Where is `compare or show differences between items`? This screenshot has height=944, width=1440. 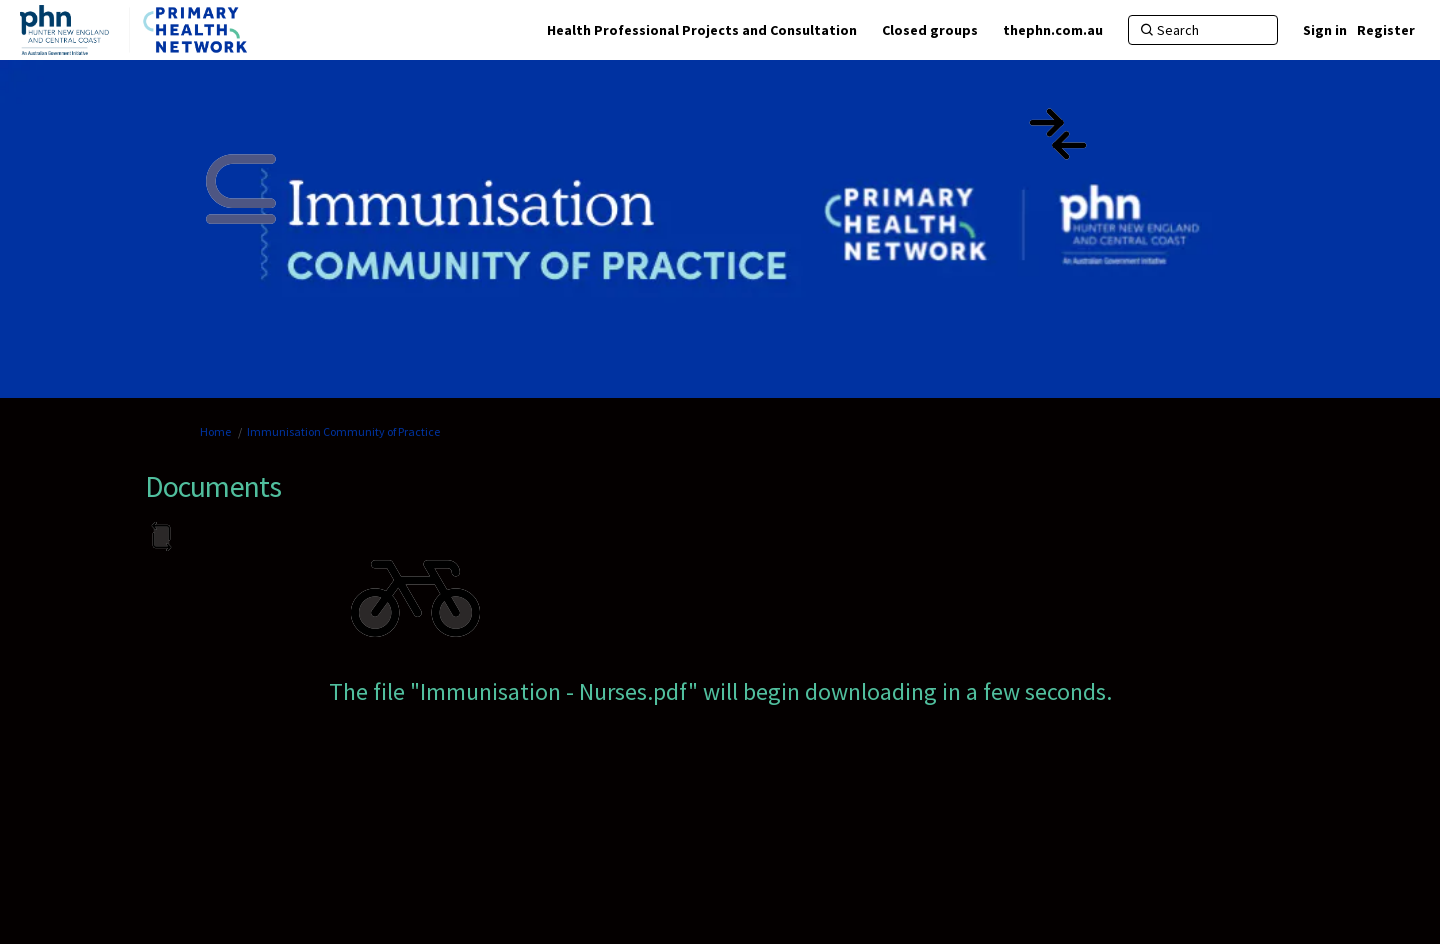 compare or show differences between items is located at coordinates (1058, 134).